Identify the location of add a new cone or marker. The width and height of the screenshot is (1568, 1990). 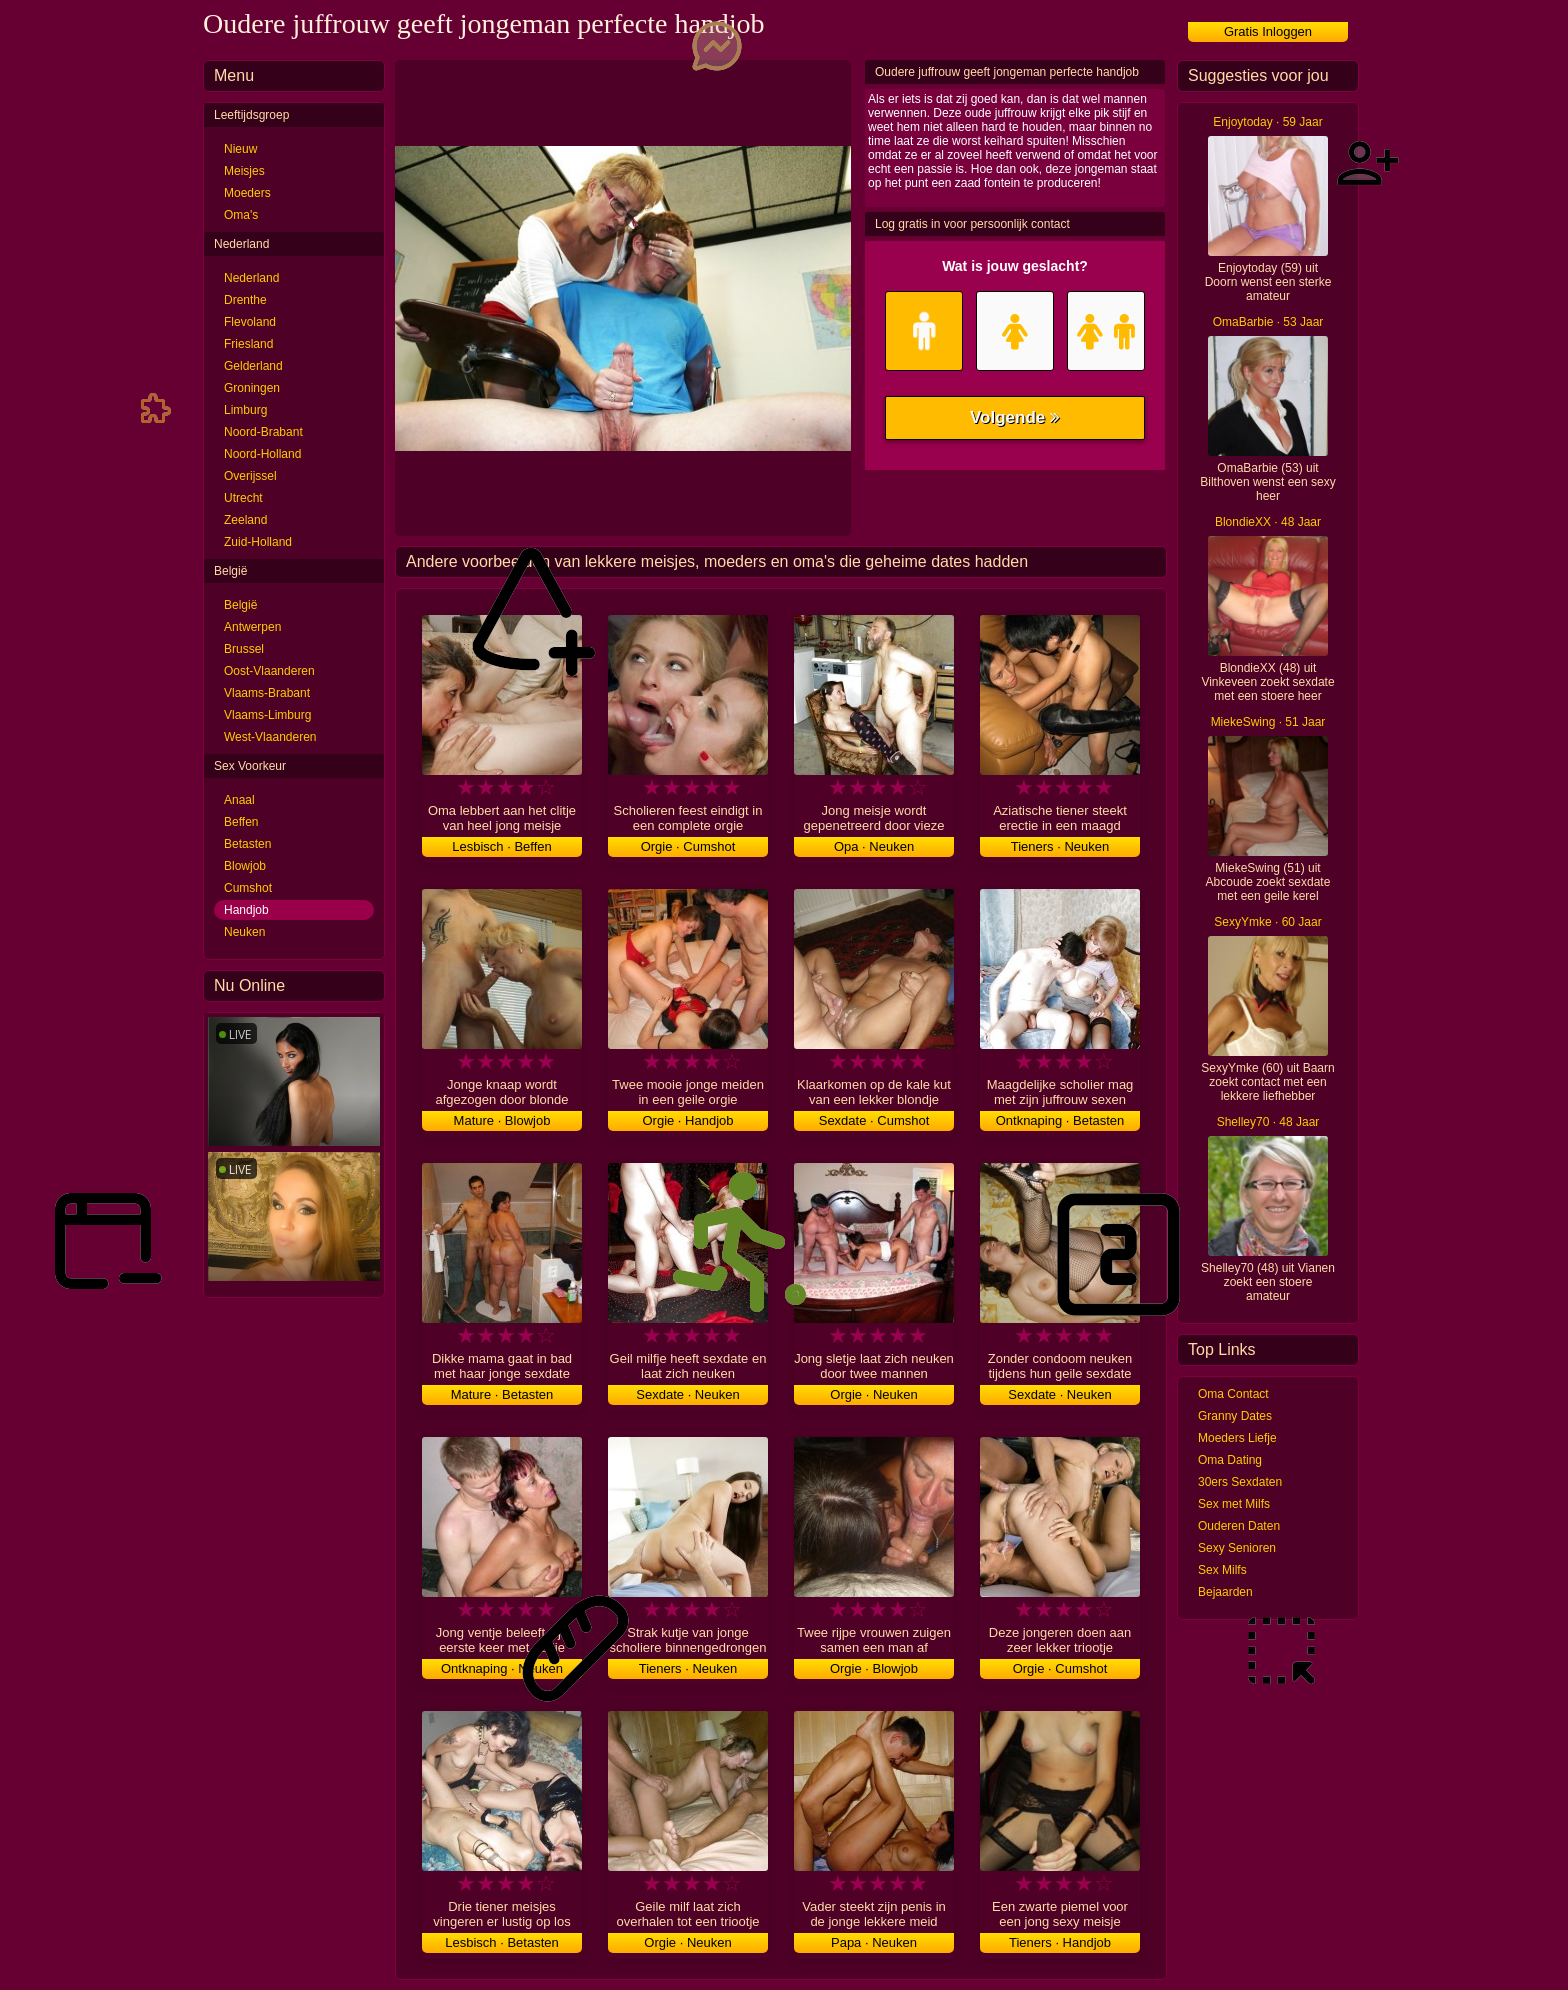
(531, 612).